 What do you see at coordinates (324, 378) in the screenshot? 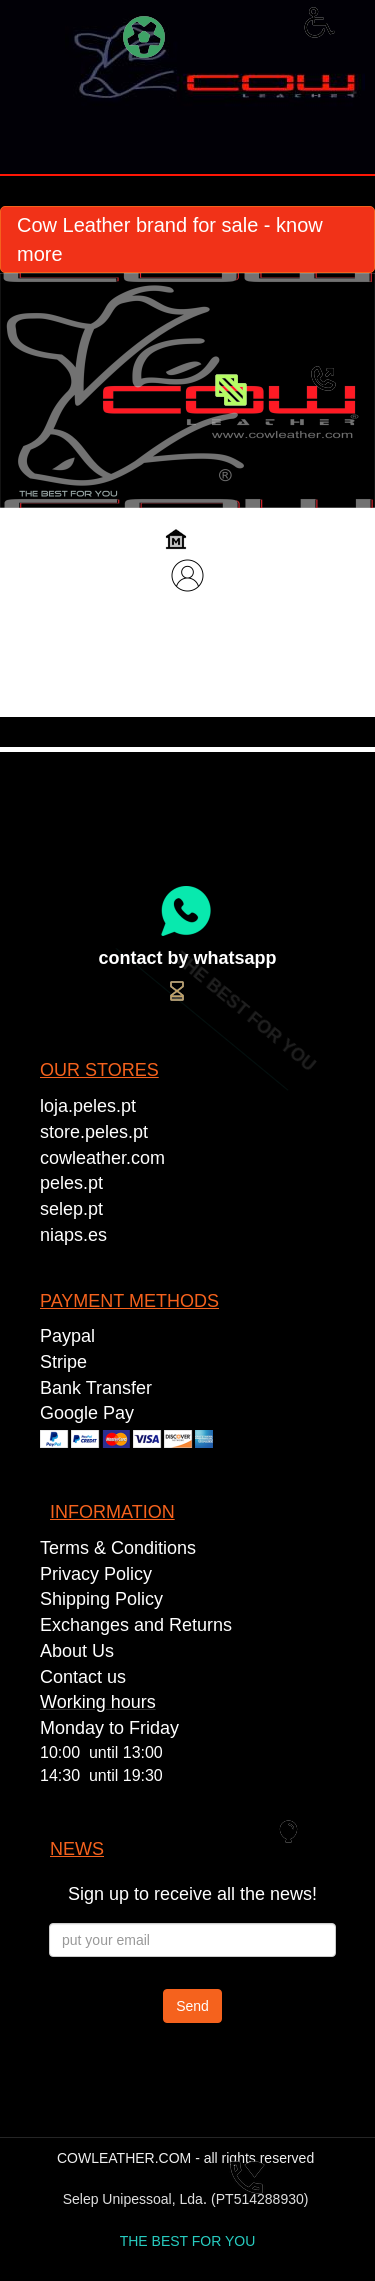
I see `make an outgoing call` at bounding box center [324, 378].